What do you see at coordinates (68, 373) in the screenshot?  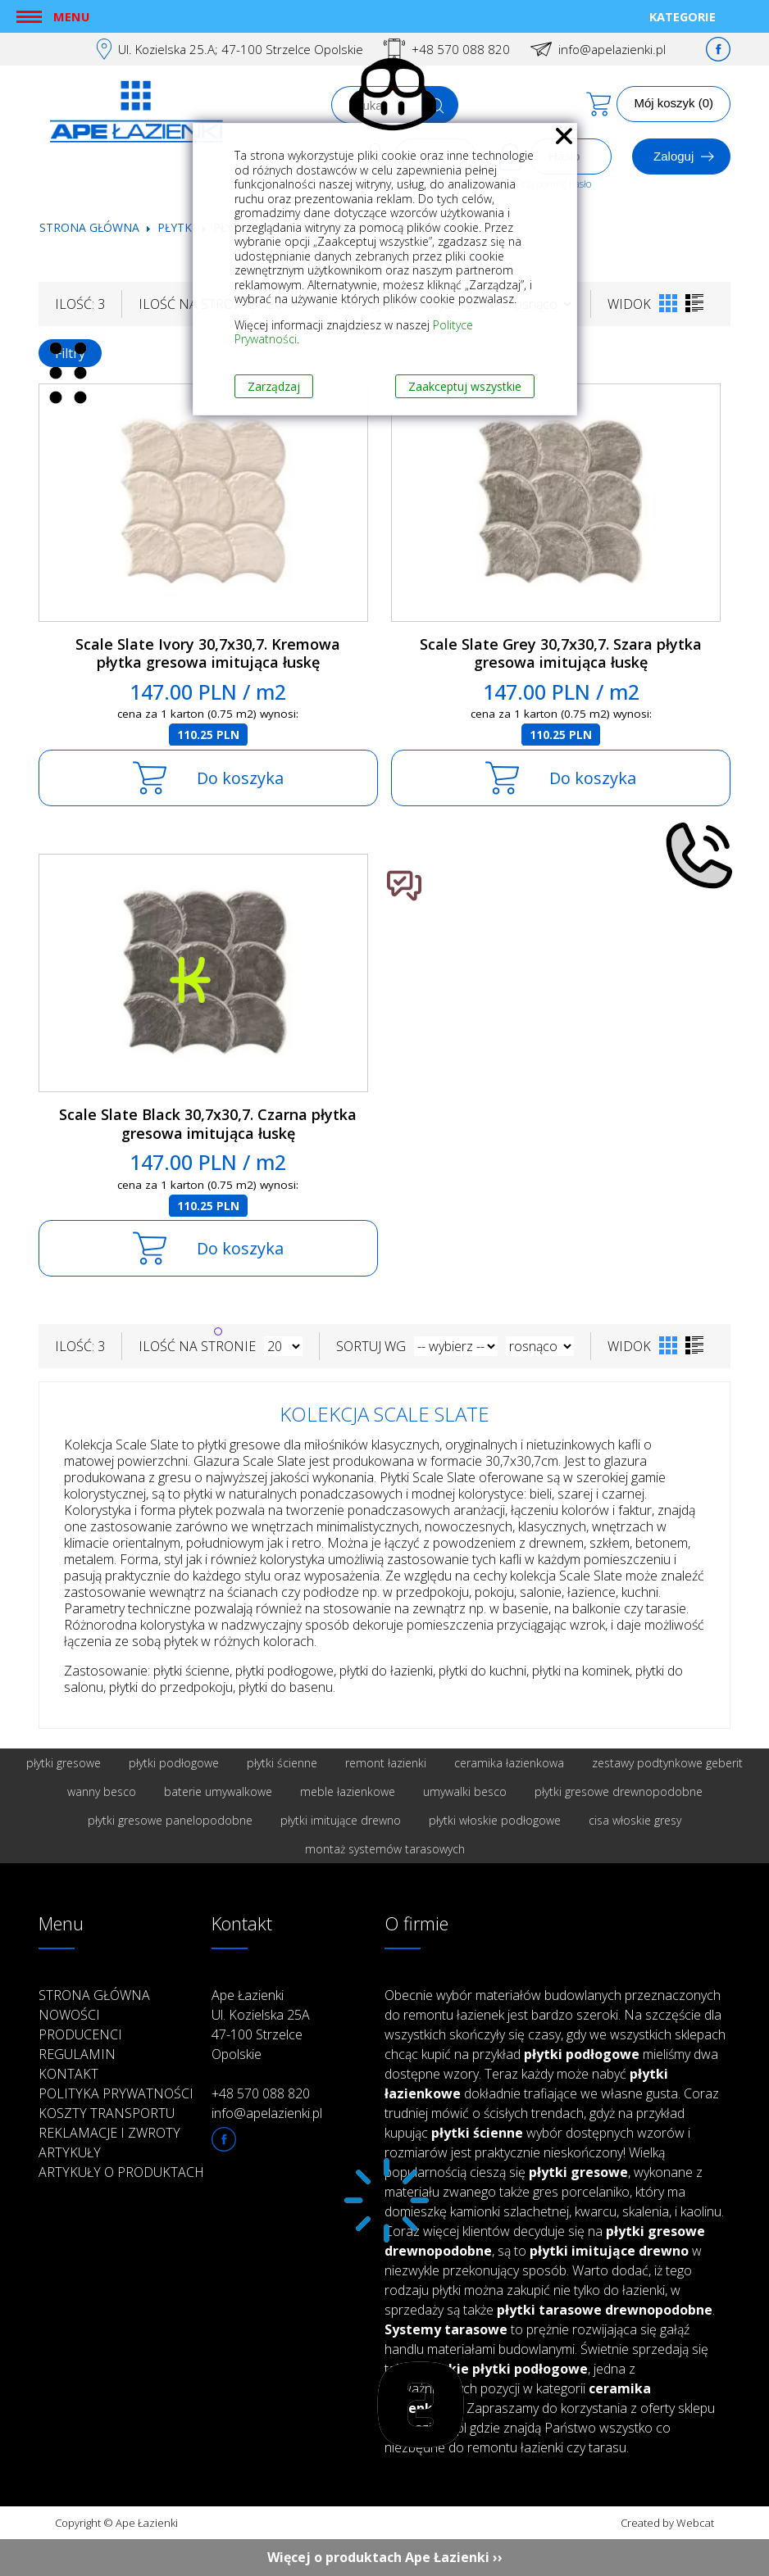 I see `drag to reorder items in a list` at bounding box center [68, 373].